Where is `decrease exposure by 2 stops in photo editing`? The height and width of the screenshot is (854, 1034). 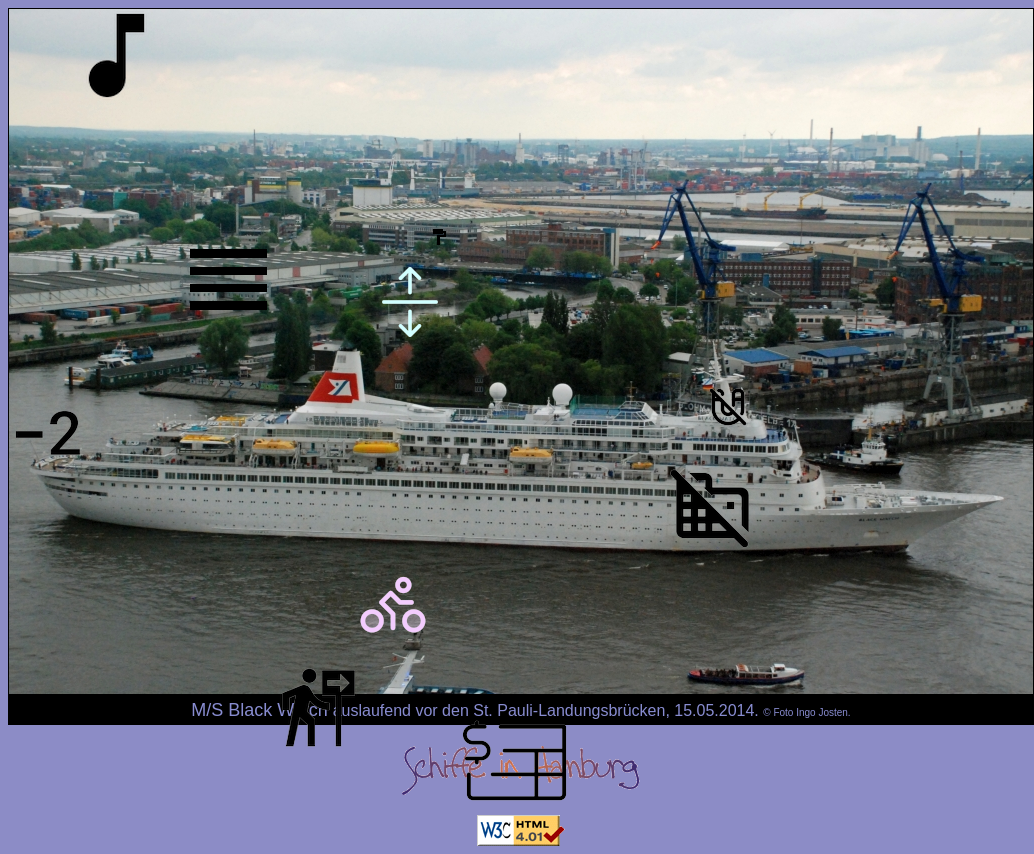
decrease exposure by 2 stops in photo editing is located at coordinates (49, 434).